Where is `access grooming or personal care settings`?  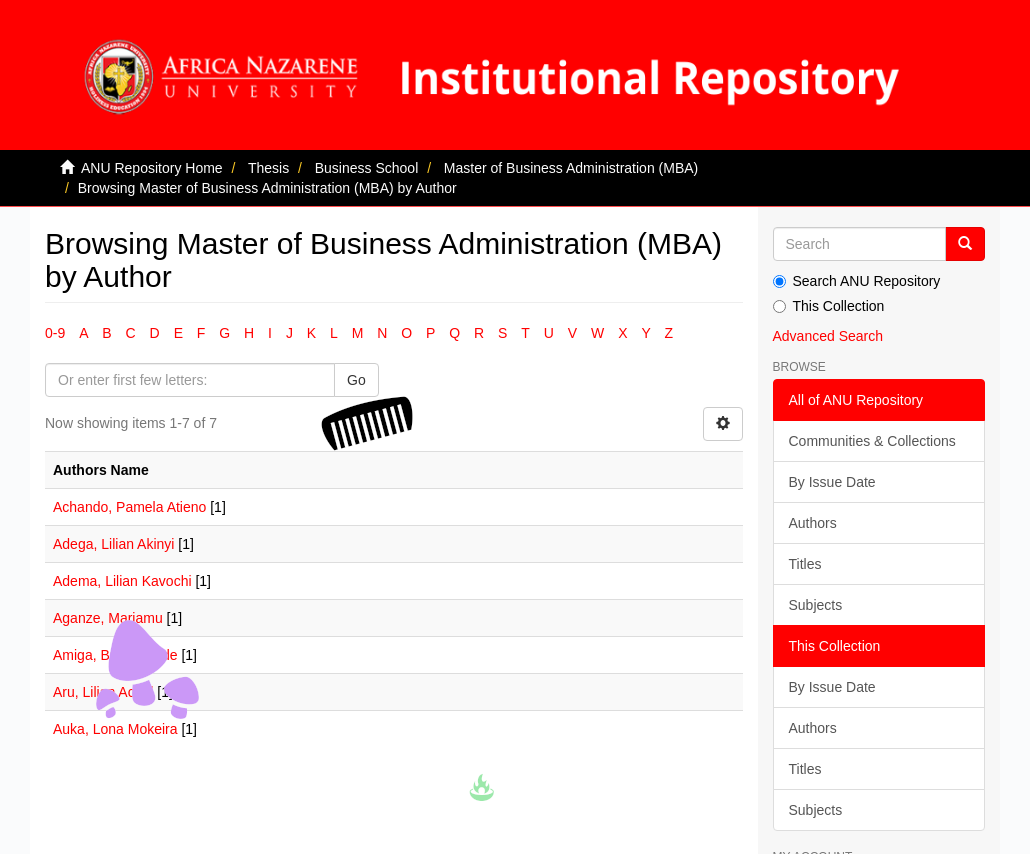
access grooming or personal care settings is located at coordinates (367, 424).